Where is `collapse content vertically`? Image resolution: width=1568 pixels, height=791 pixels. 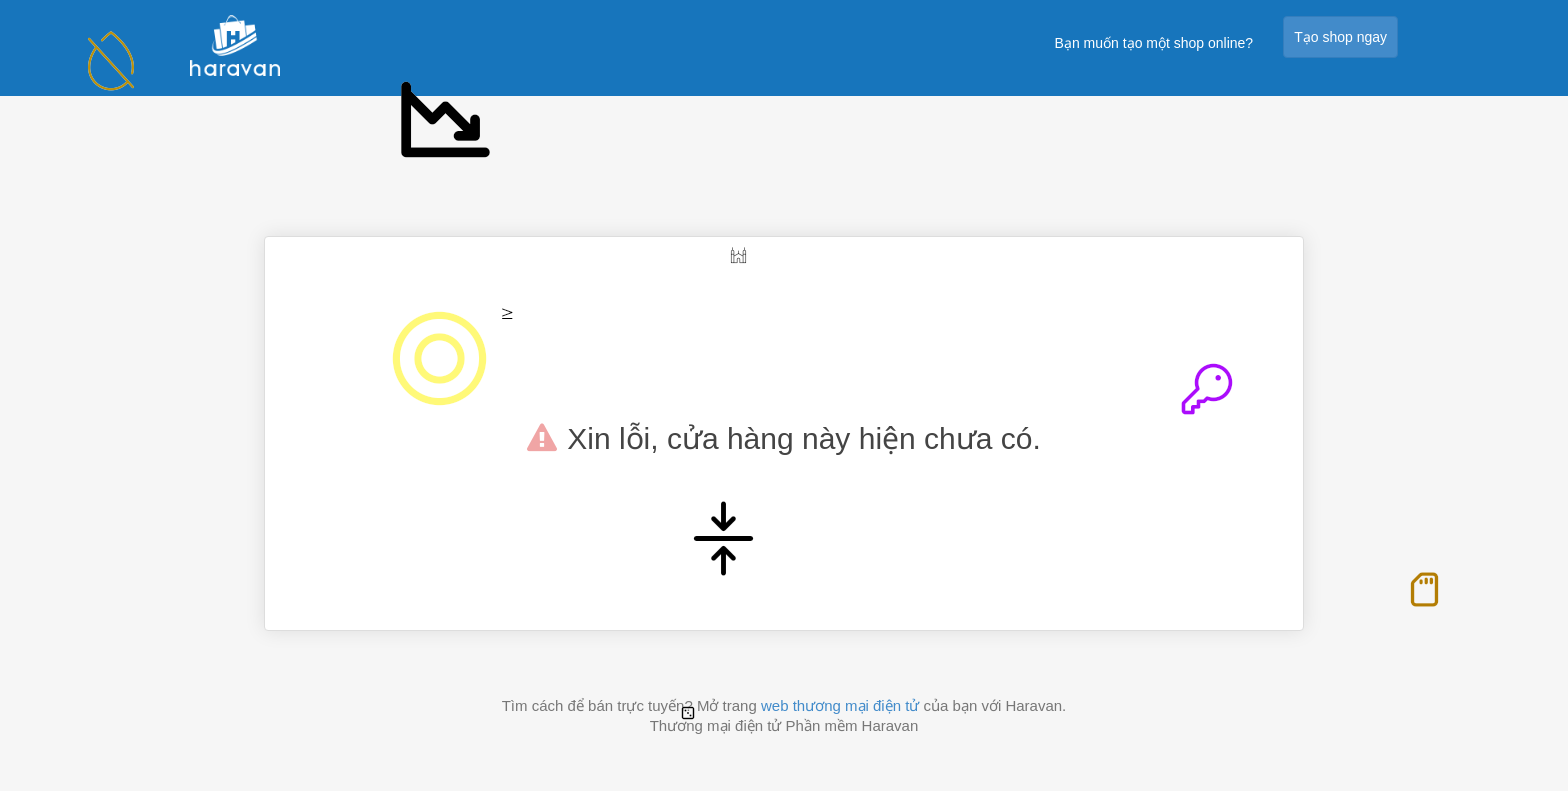
collapse content vertically is located at coordinates (723, 538).